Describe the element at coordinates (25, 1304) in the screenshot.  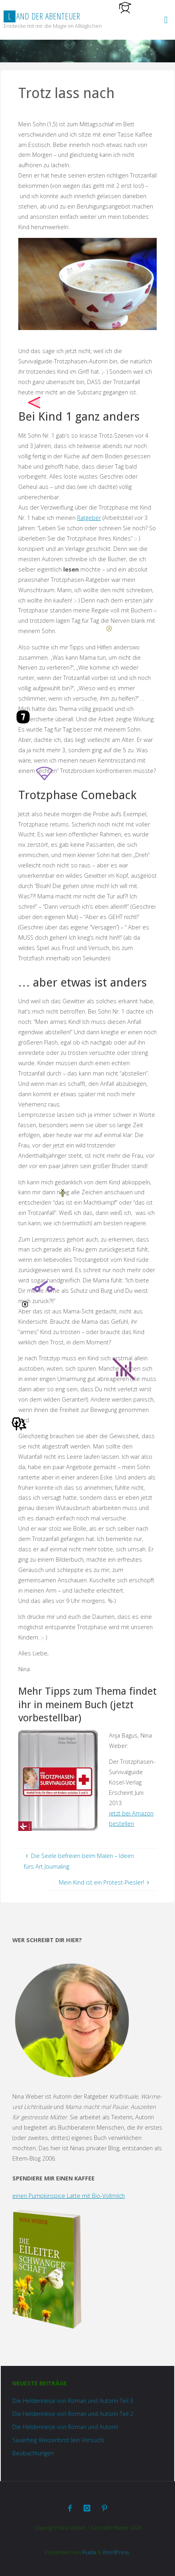
I see `indicates an item starting with the letter "n"` at that location.